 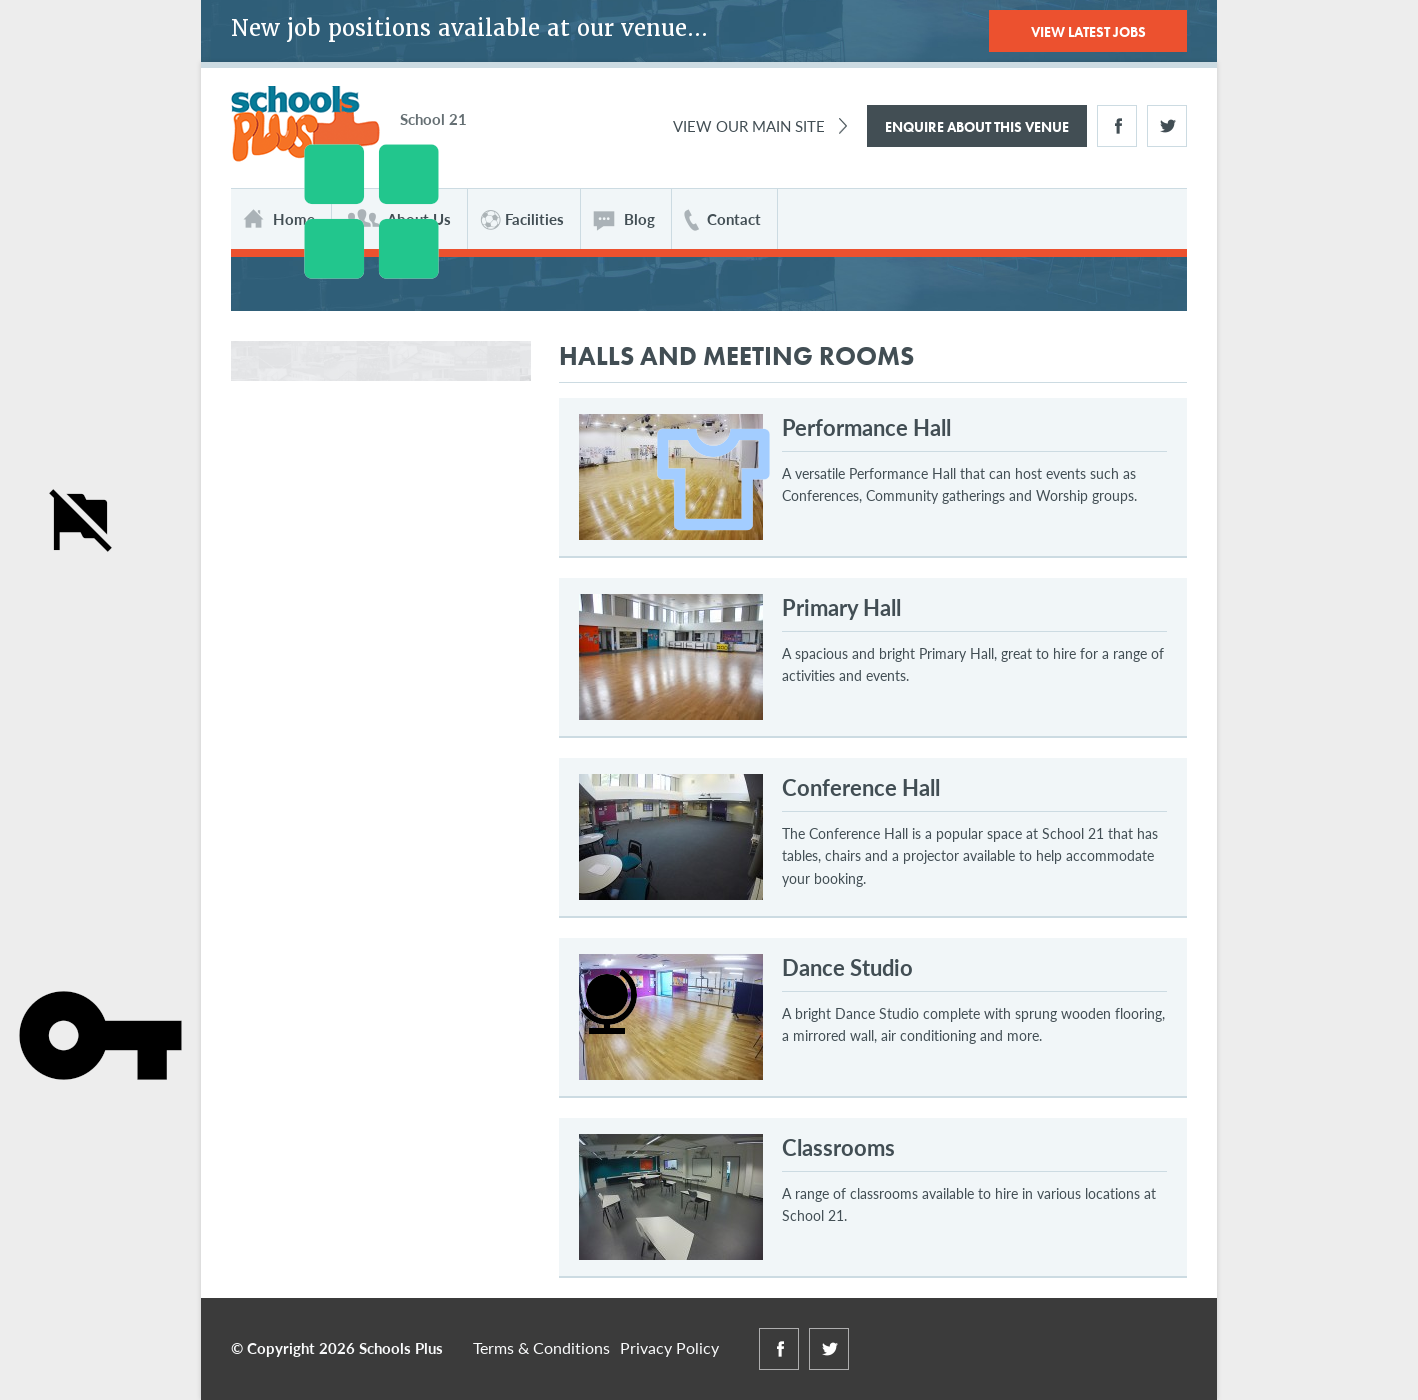 I want to click on switch to global or international settings, so click(x=607, y=1001).